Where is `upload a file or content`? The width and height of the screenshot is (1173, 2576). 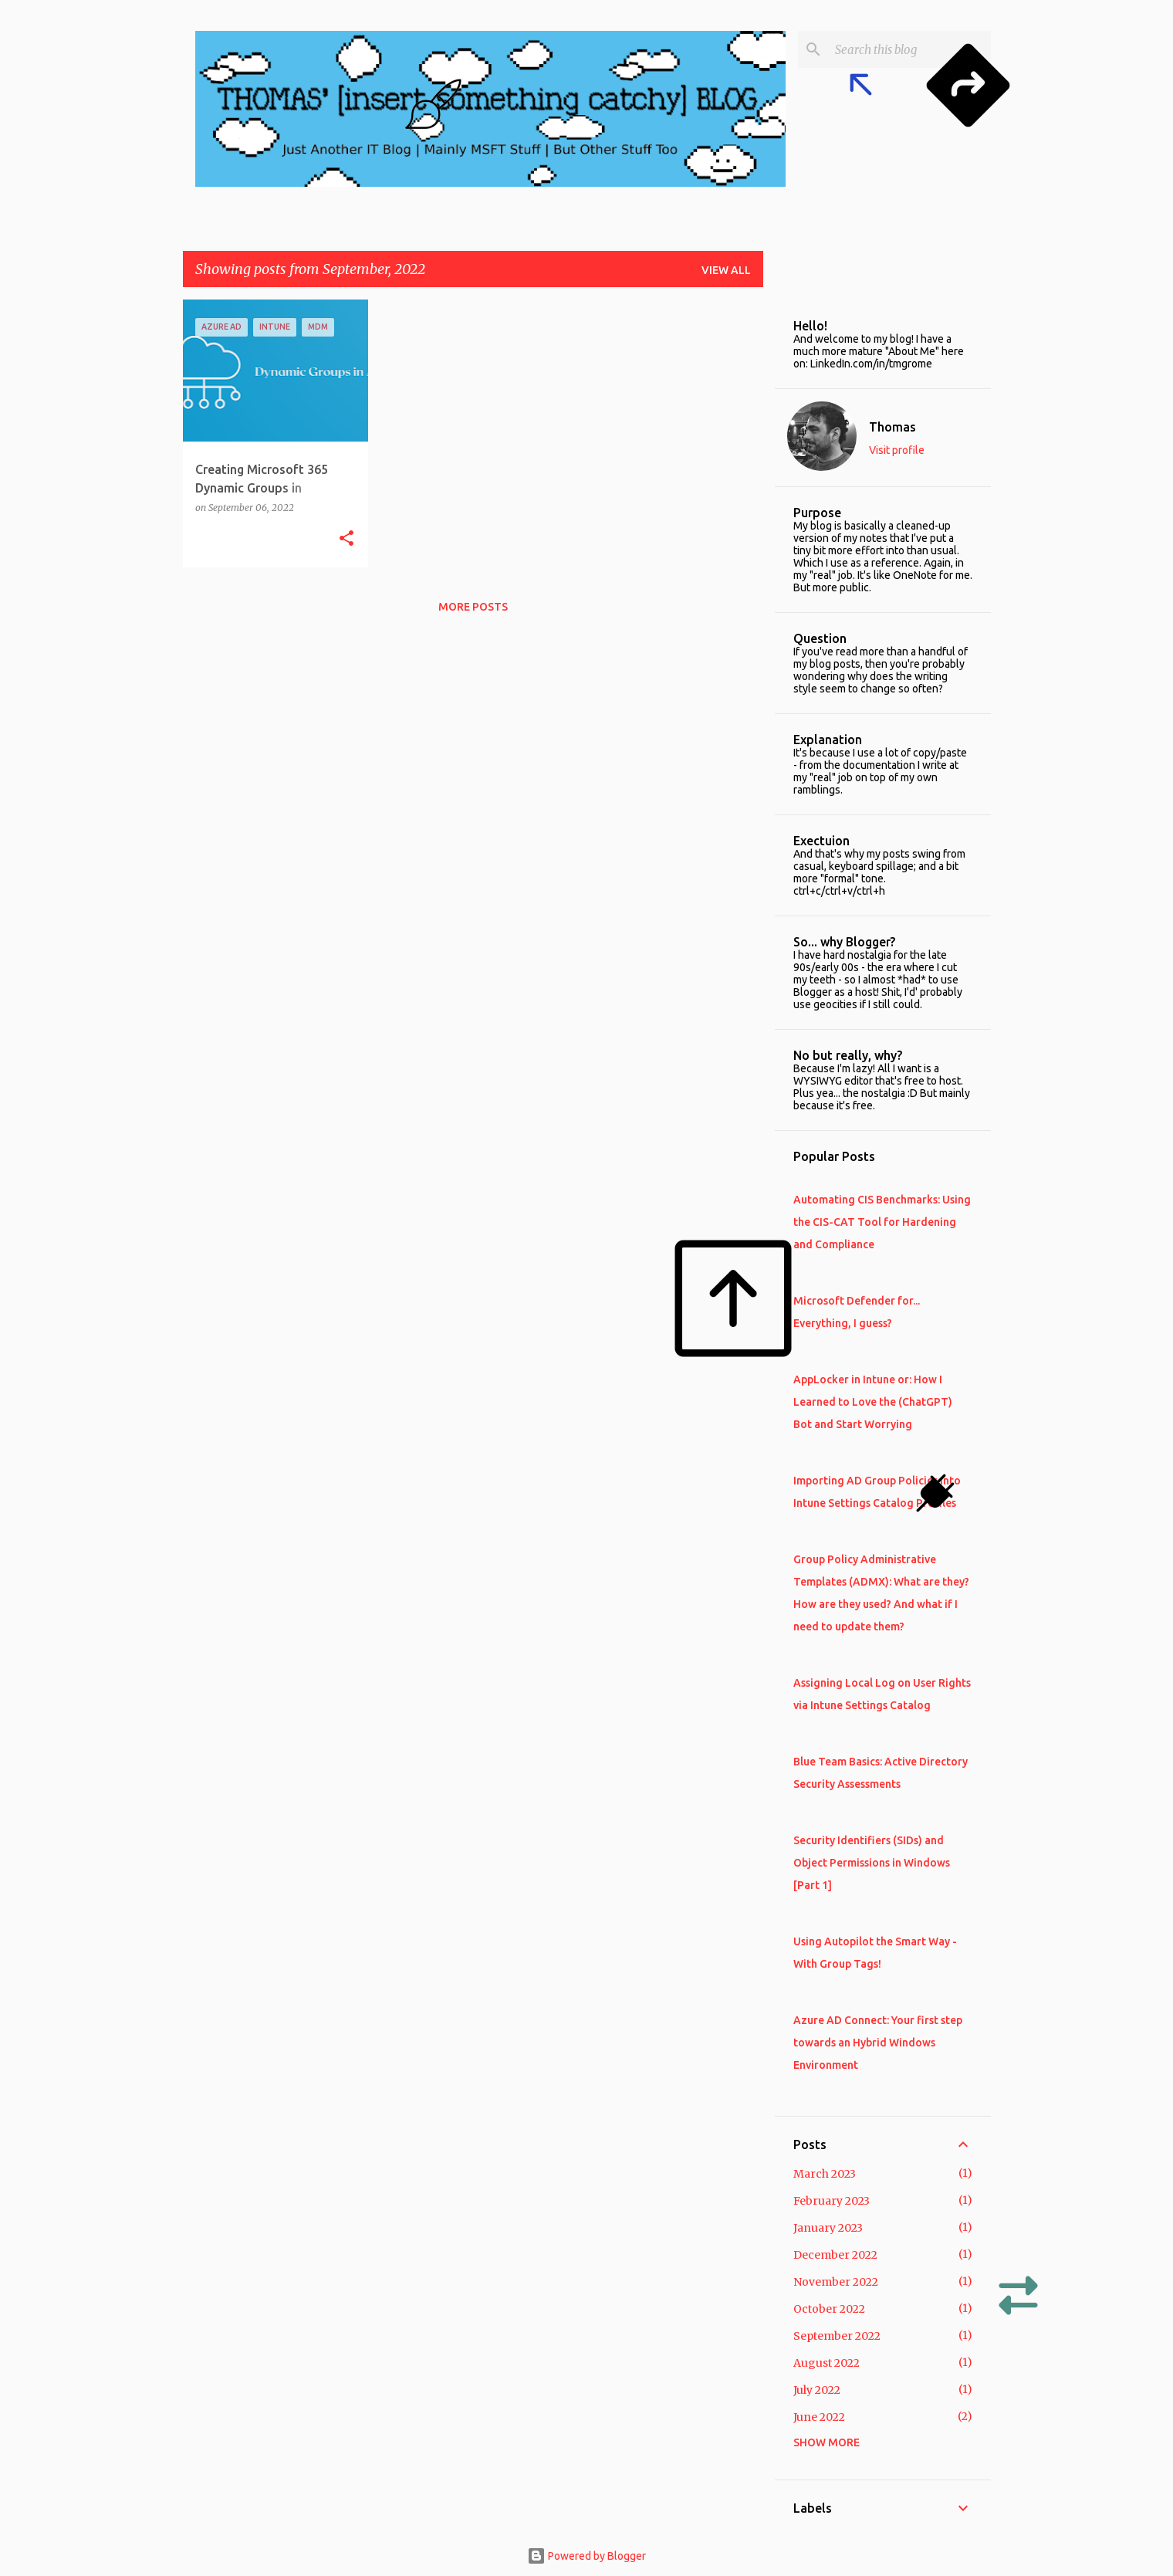 upload a file or content is located at coordinates (733, 1298).